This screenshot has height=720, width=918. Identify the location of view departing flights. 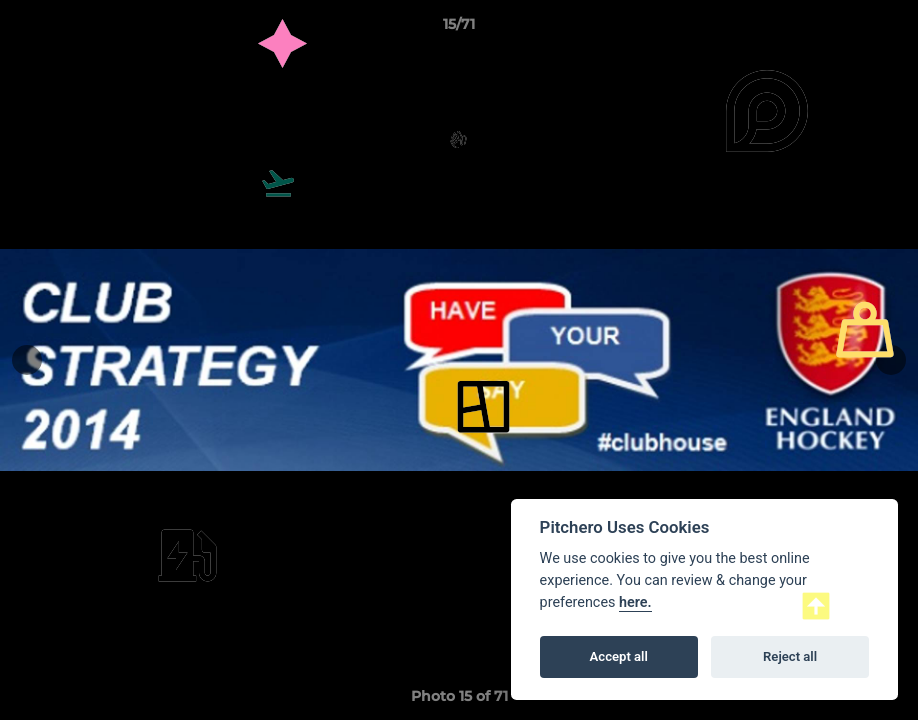
(278, 182).